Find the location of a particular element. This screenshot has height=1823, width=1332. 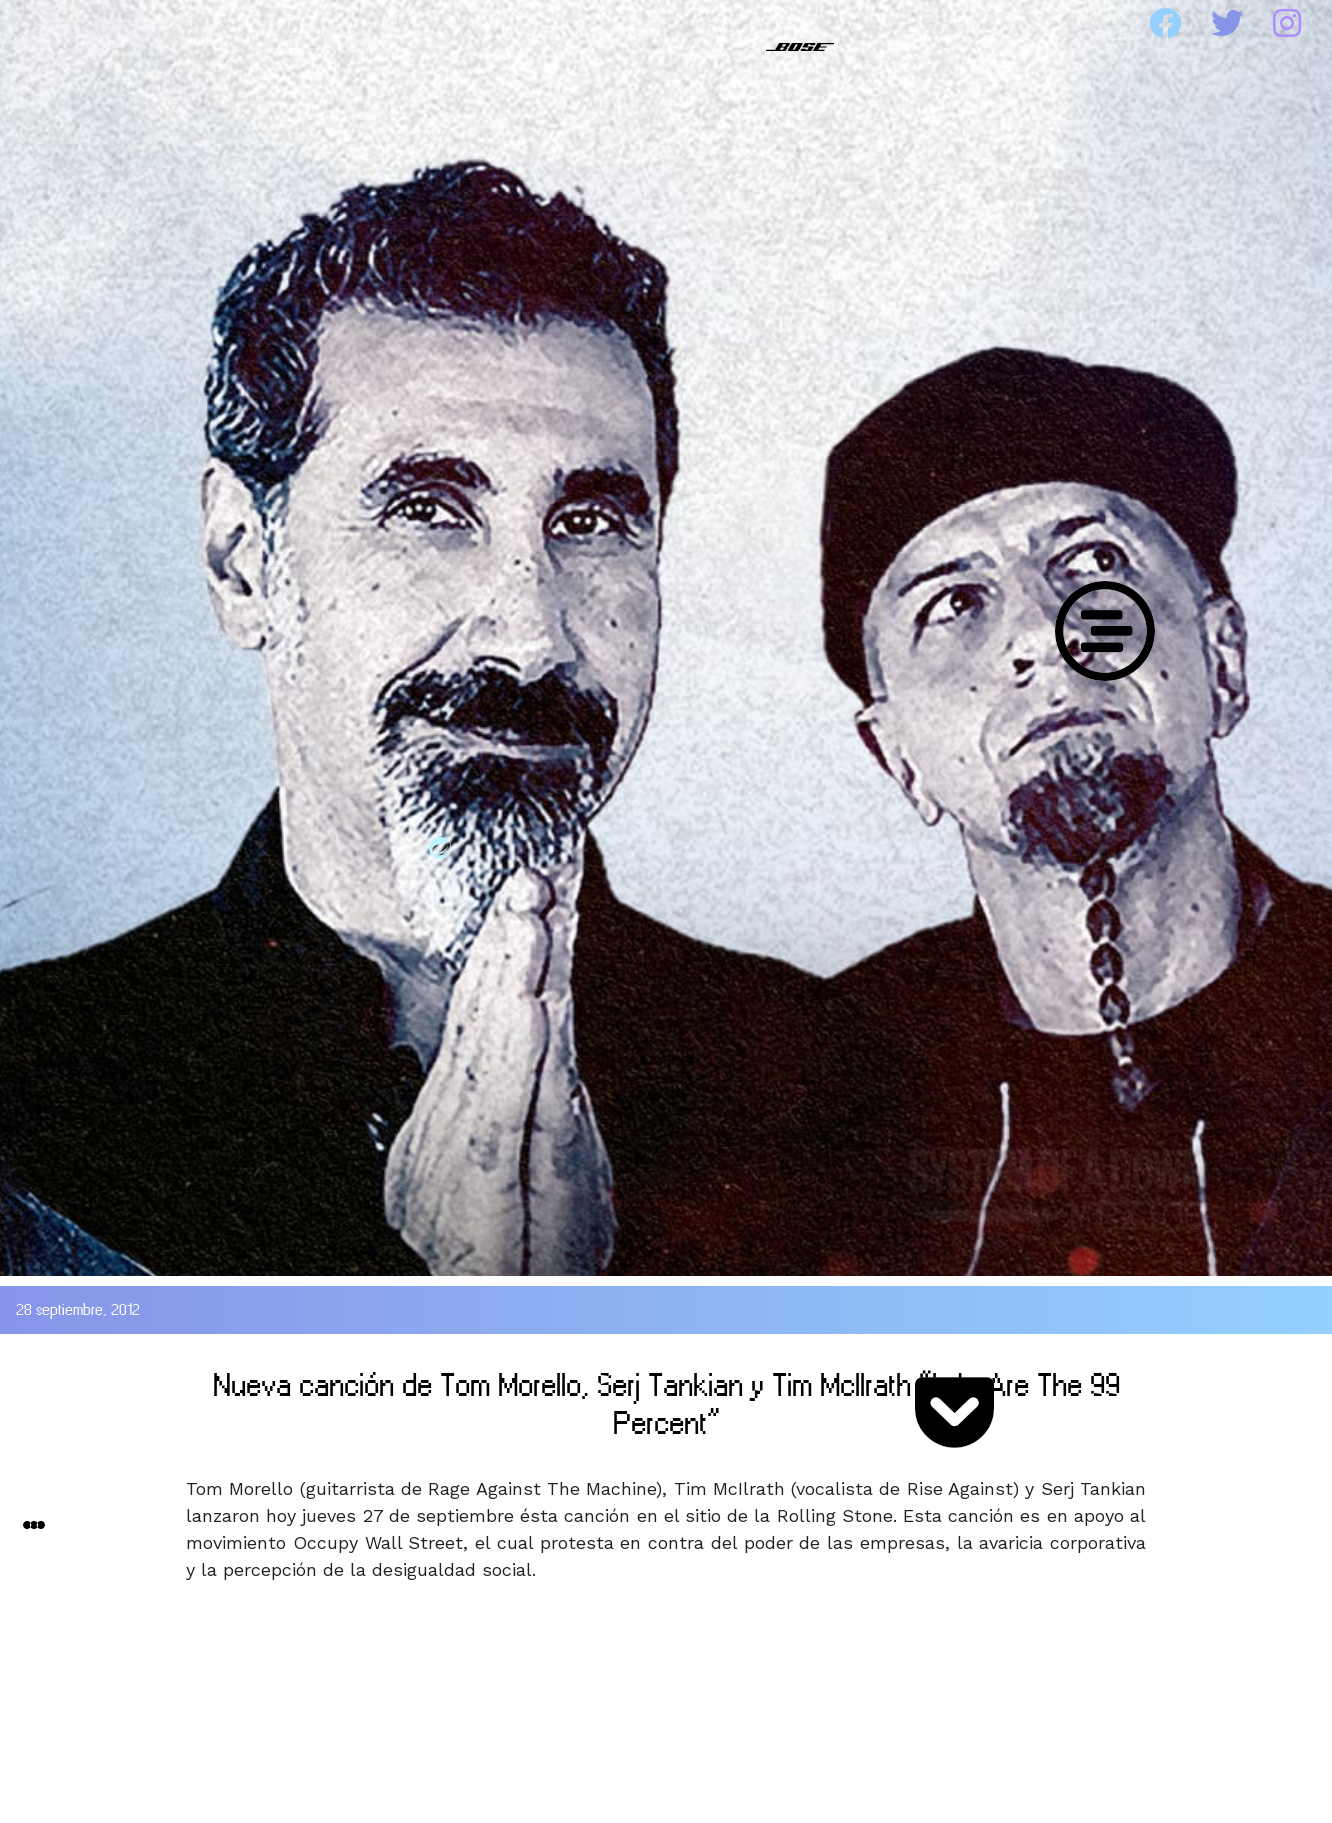

visit the Bose website or store is located at coordinates (800, 47).